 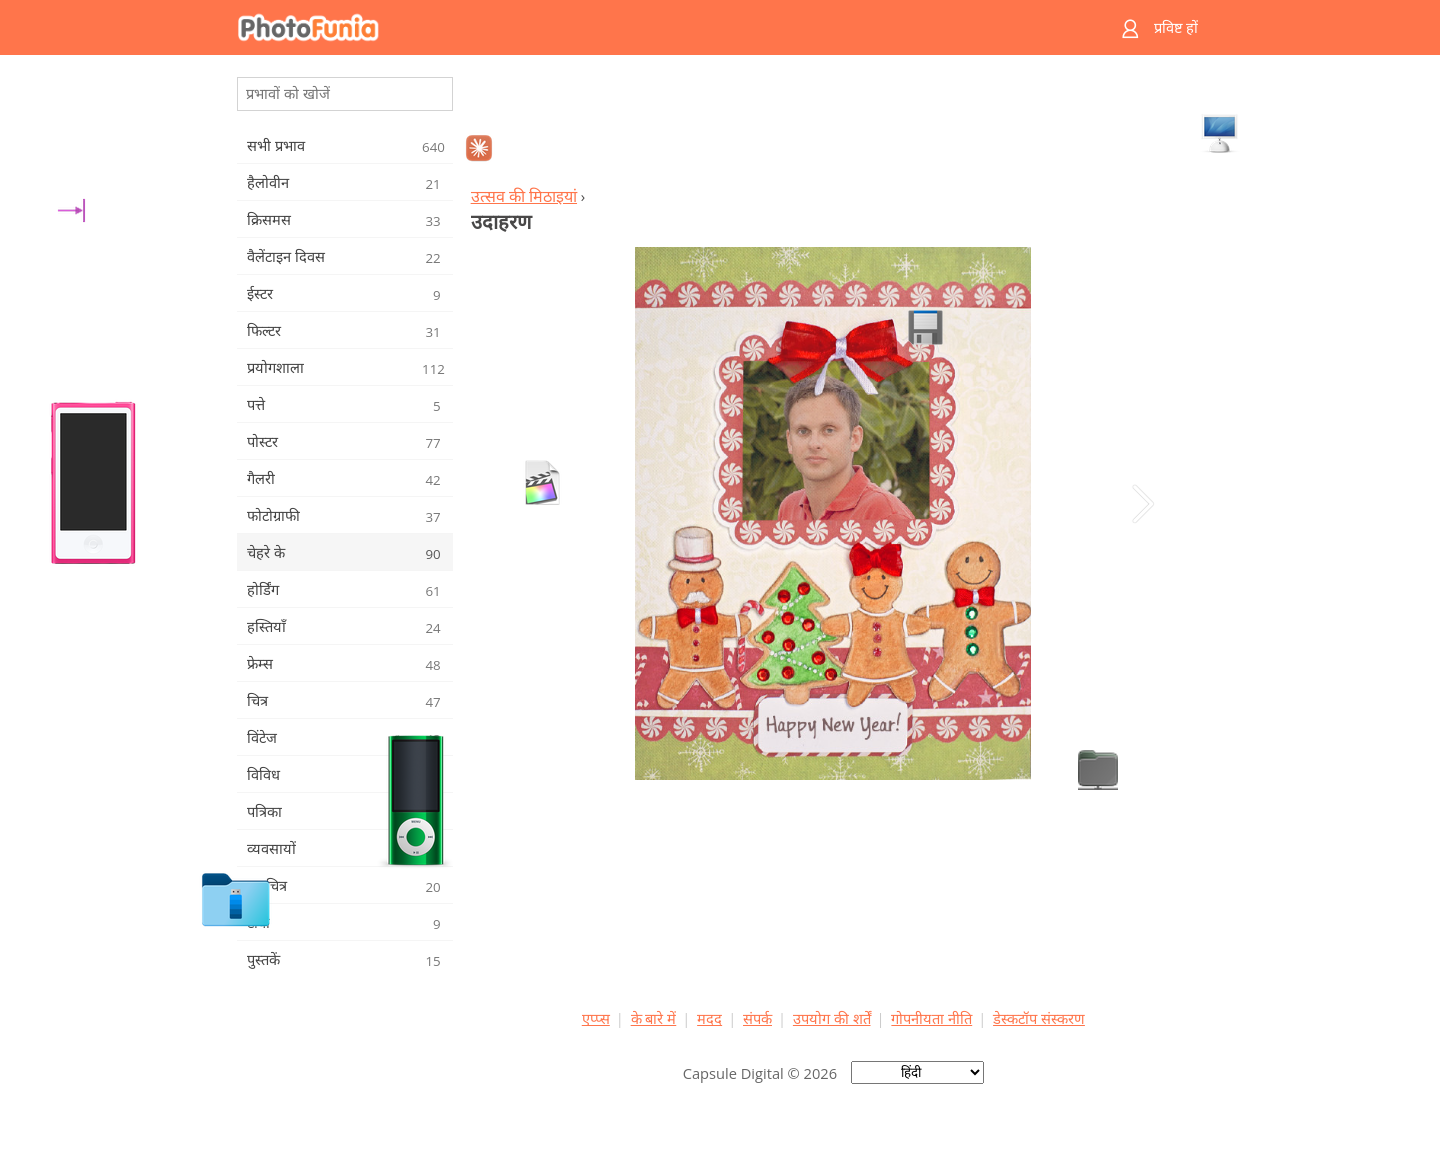 I want to click on open folder containing USB drive files, so click(x=235, y=901).